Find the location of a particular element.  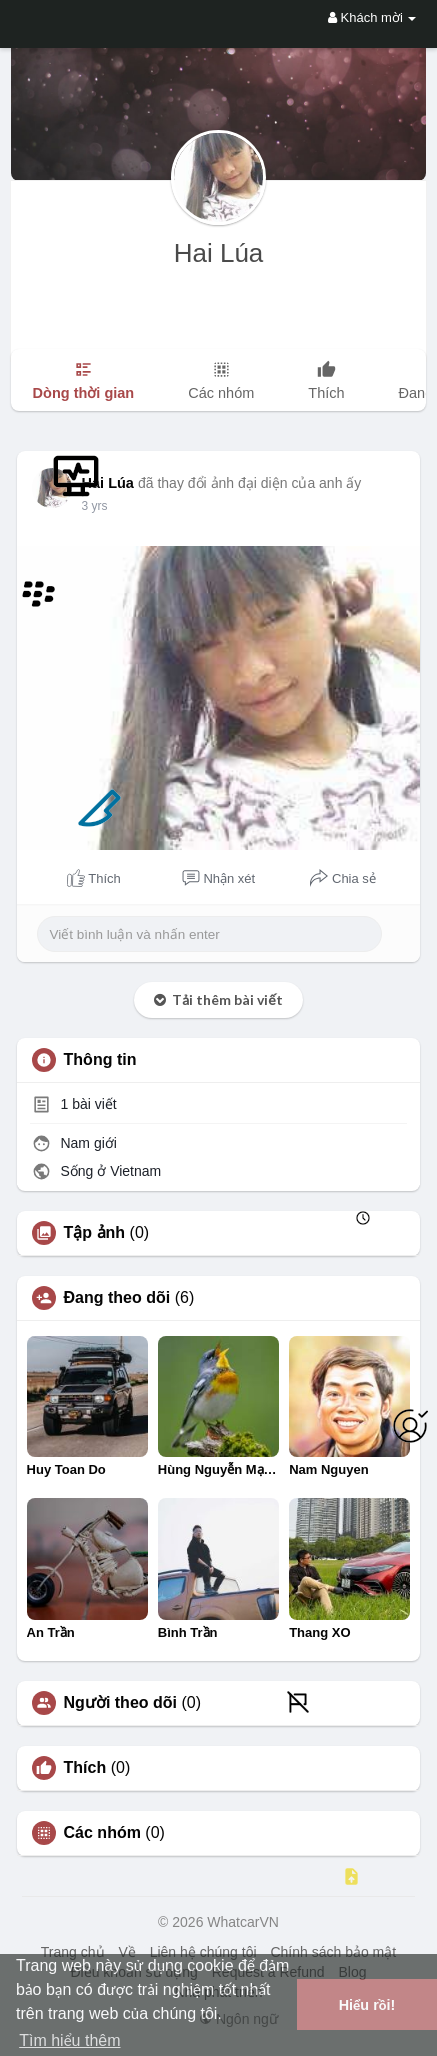

slice or cut selected content is located at coordinates (99, 808).